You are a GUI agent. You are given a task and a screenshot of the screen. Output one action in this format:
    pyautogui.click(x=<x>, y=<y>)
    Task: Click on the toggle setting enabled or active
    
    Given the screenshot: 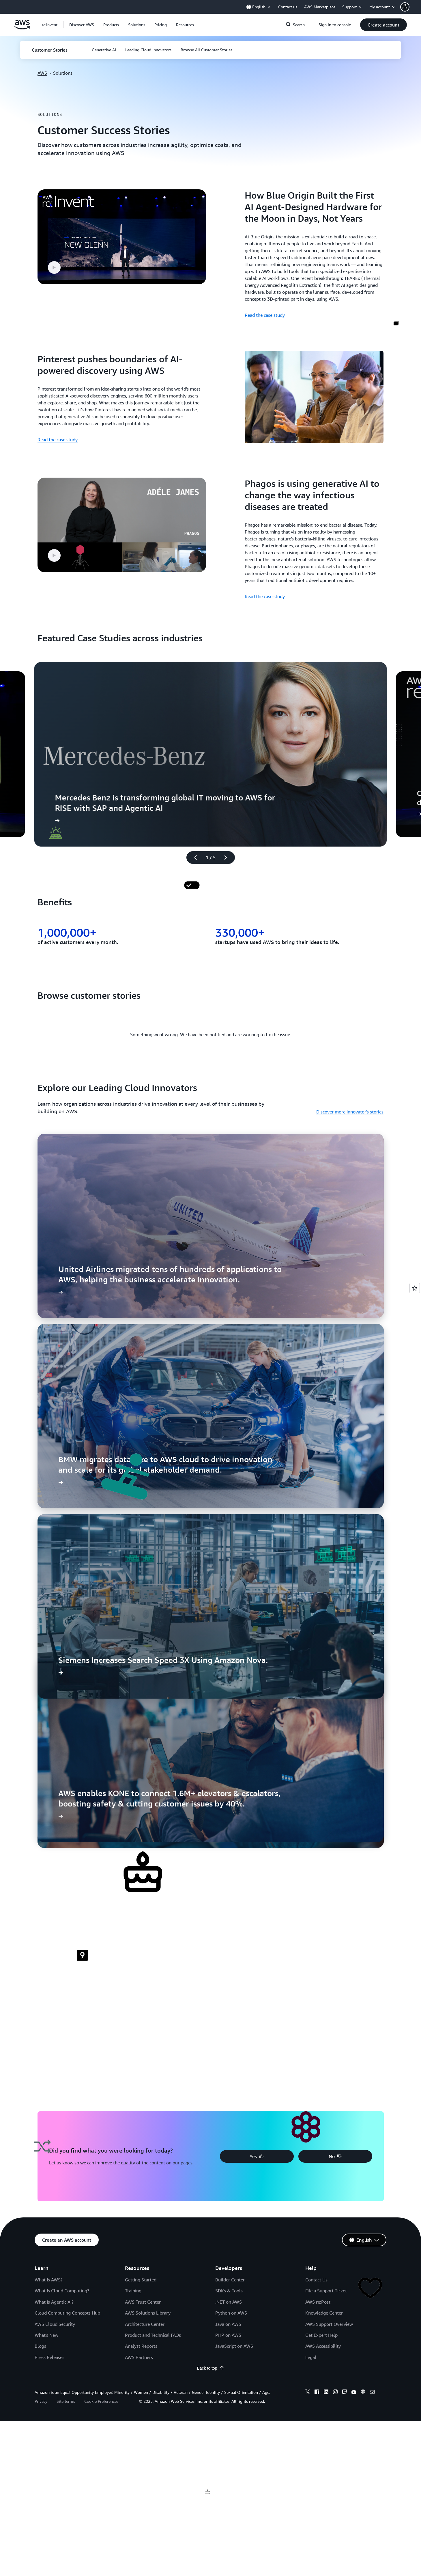 What is the action you would take?
    pyautogui.click(x=192, y=885)
    